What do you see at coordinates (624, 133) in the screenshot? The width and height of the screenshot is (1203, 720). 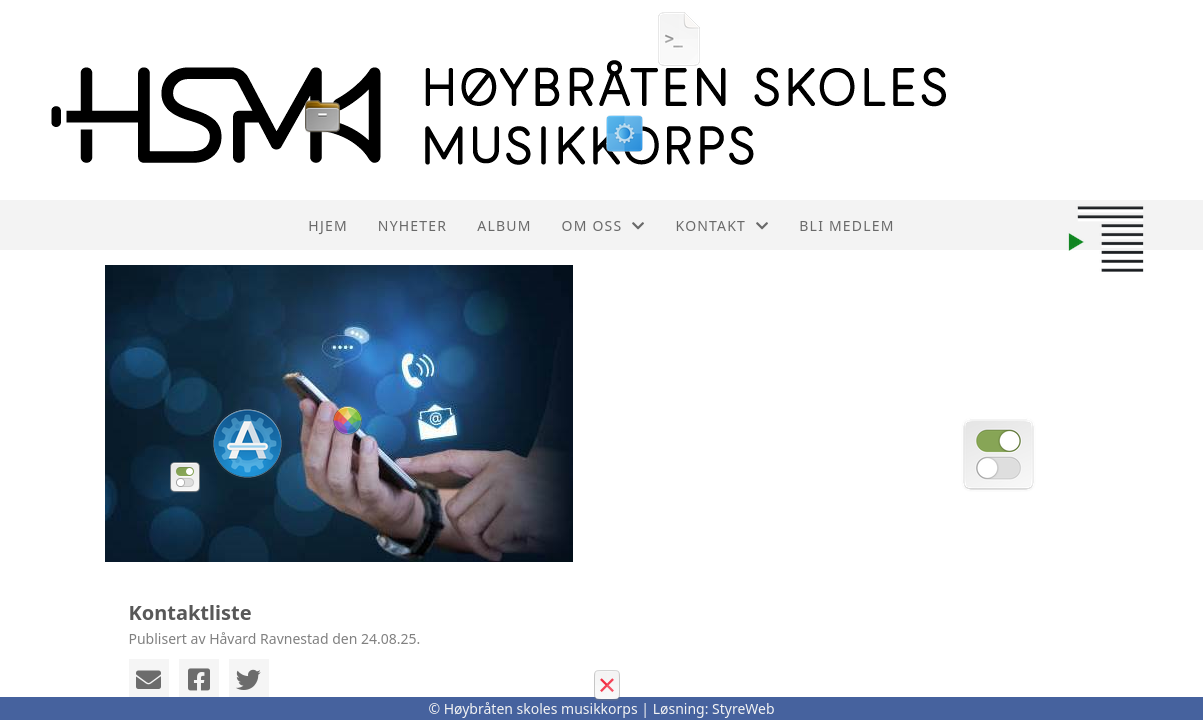 I see `configure default applications for your system` at bounding box center [624, 133].